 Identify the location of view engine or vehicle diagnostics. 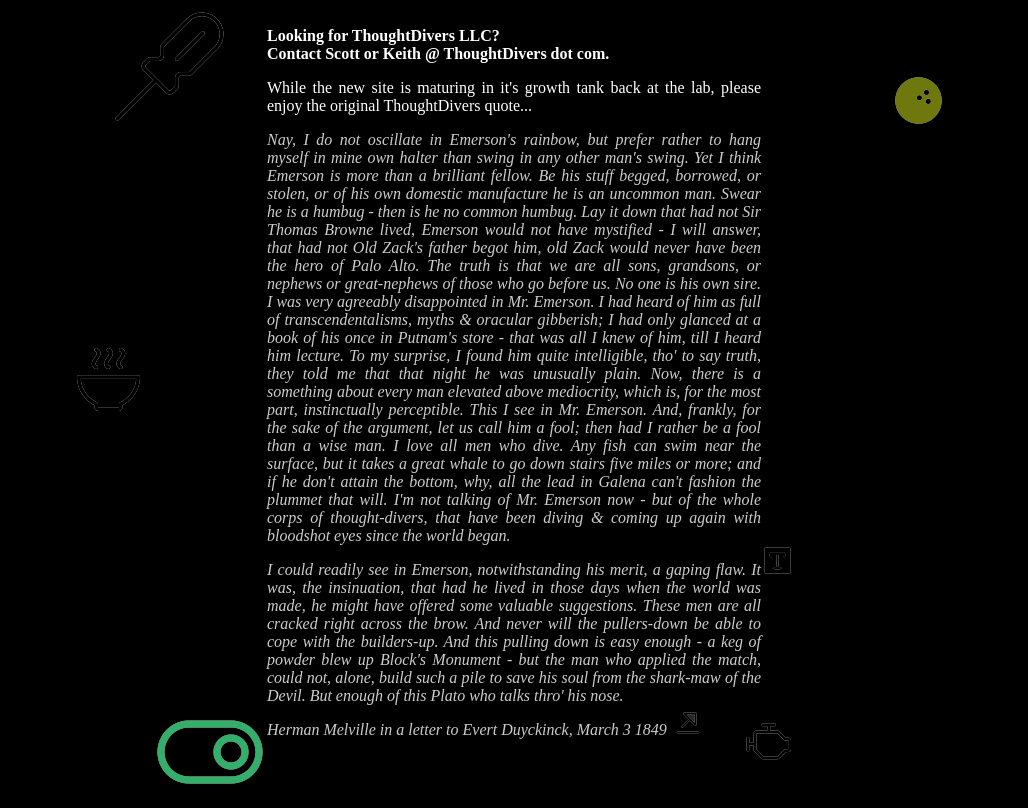
(768, 742).